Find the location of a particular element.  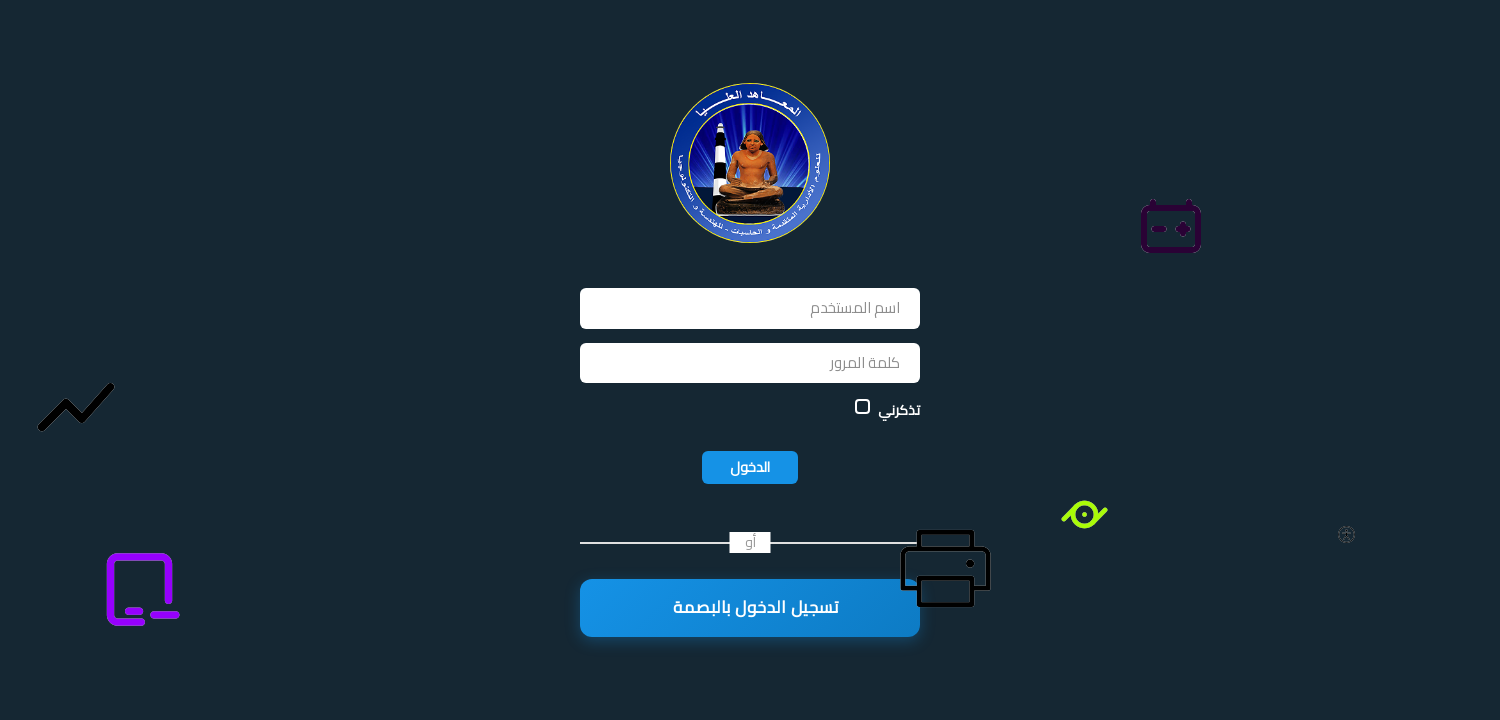

select epicene or non-binary gender option is located at coordinates (1084, 514).